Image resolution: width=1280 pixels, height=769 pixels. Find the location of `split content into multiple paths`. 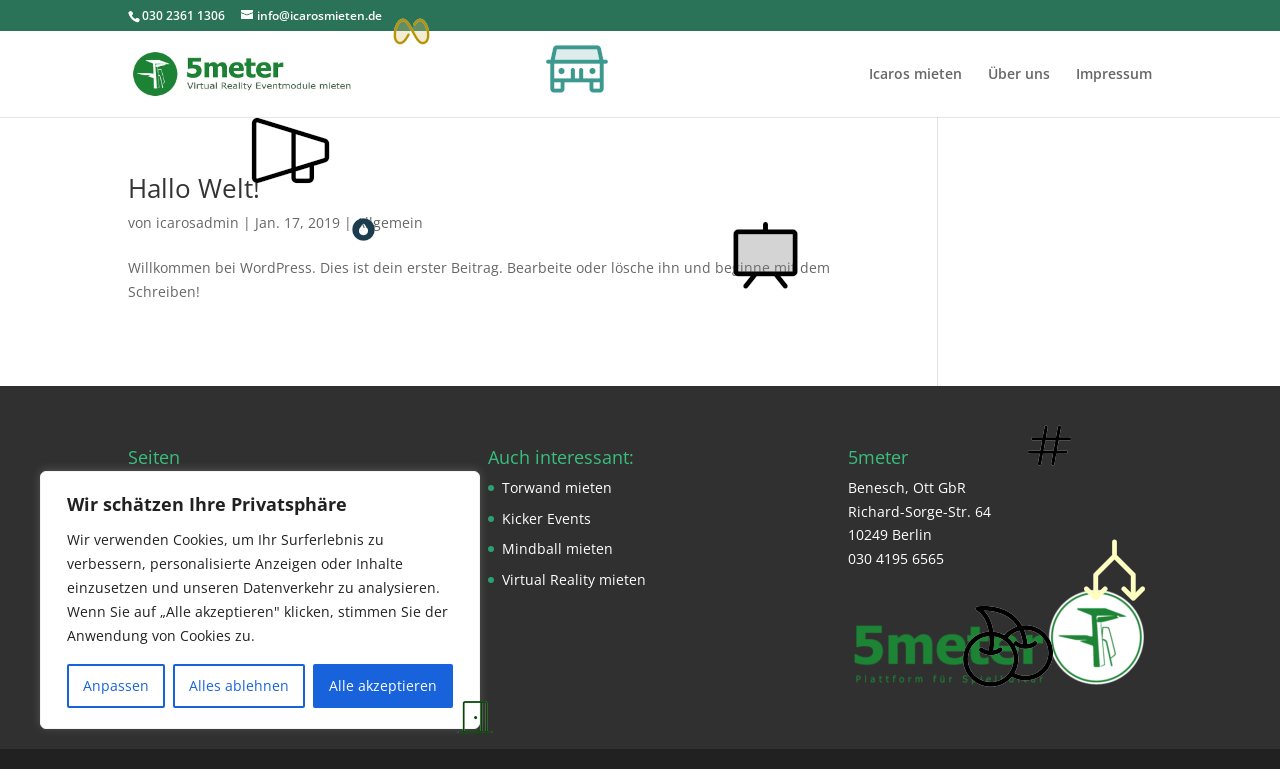

split content into multiple paths is located at coordinates (1114, 572).